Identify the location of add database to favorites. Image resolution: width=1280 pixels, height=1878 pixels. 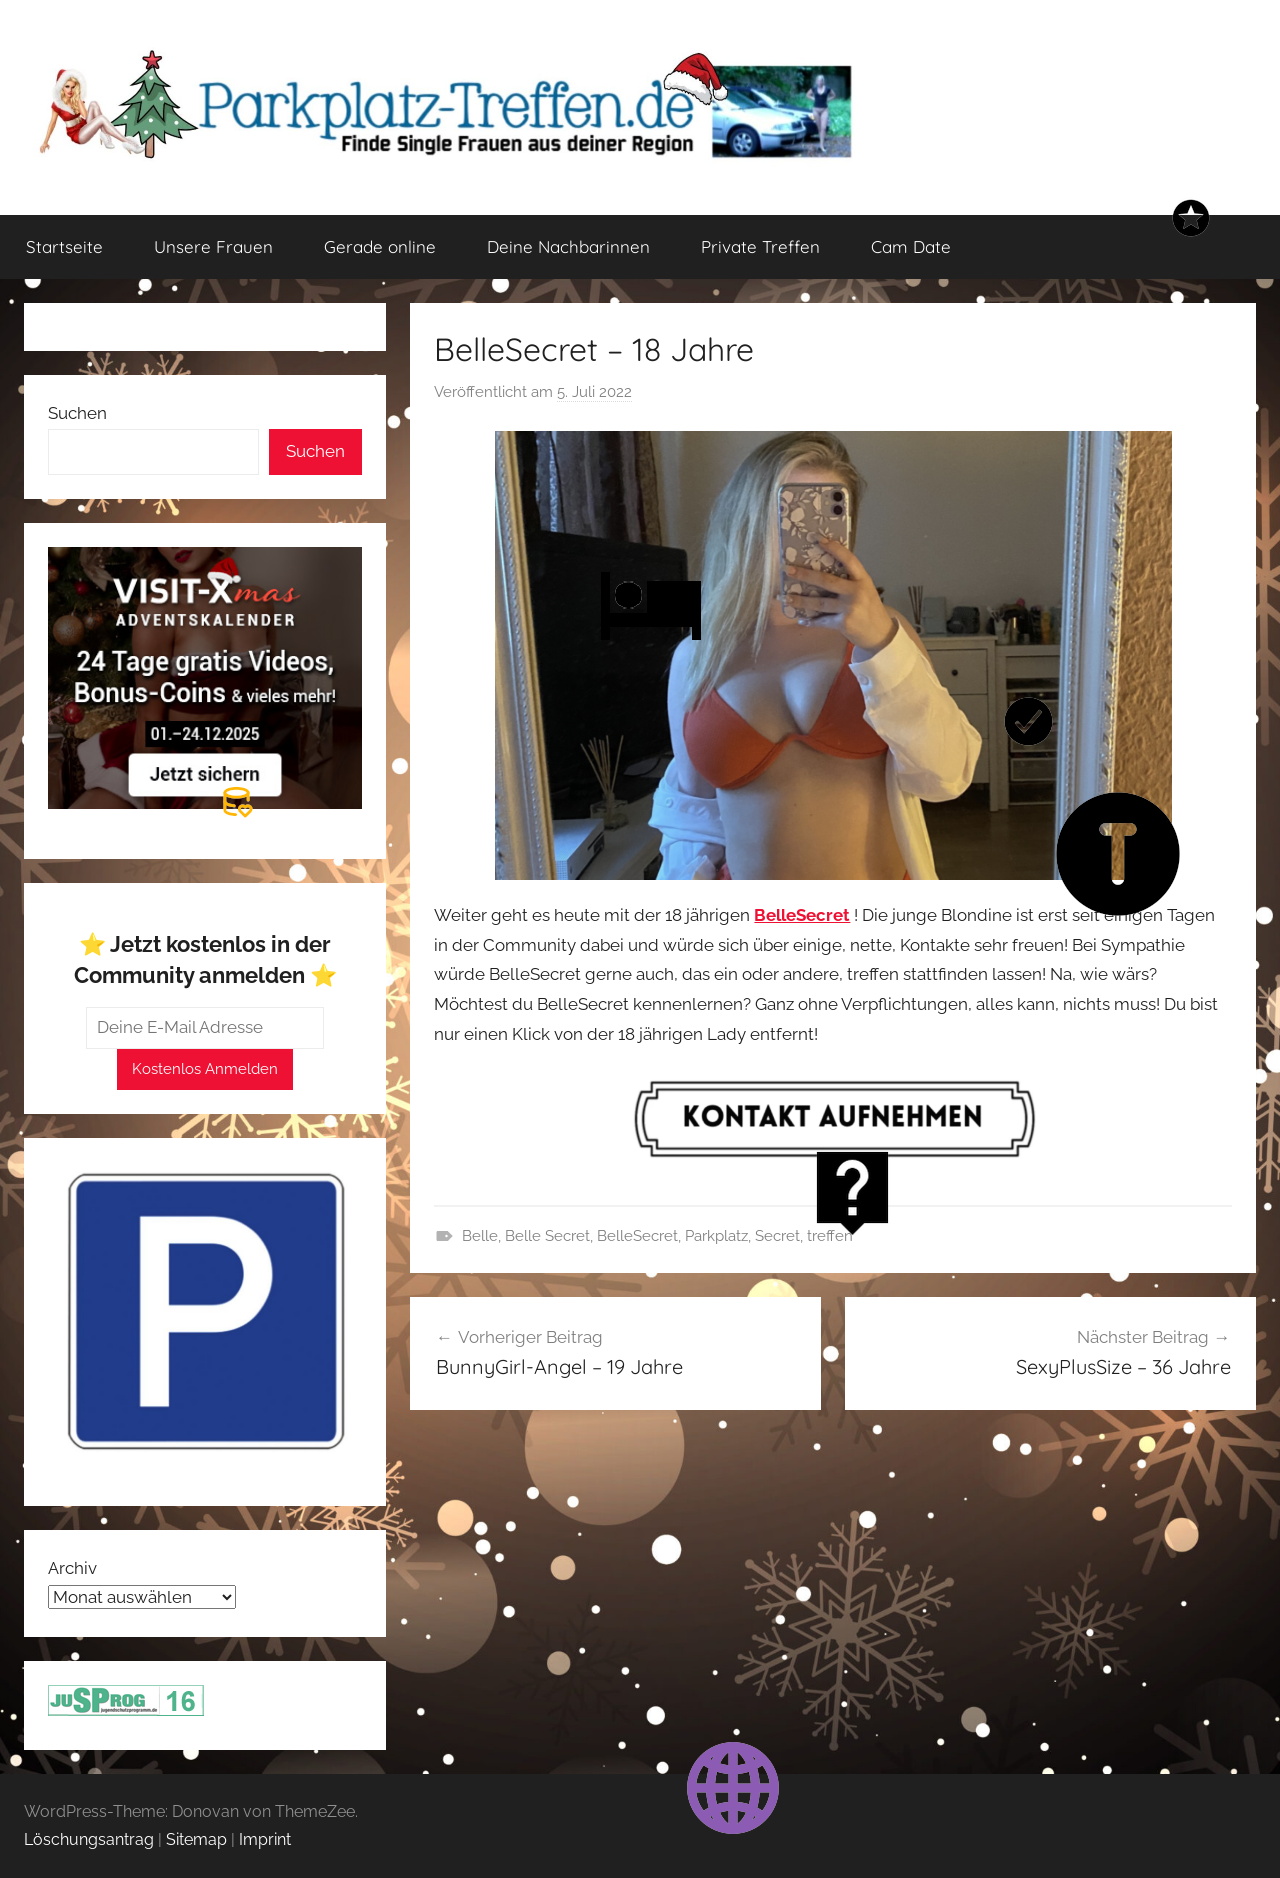
(236, 801).